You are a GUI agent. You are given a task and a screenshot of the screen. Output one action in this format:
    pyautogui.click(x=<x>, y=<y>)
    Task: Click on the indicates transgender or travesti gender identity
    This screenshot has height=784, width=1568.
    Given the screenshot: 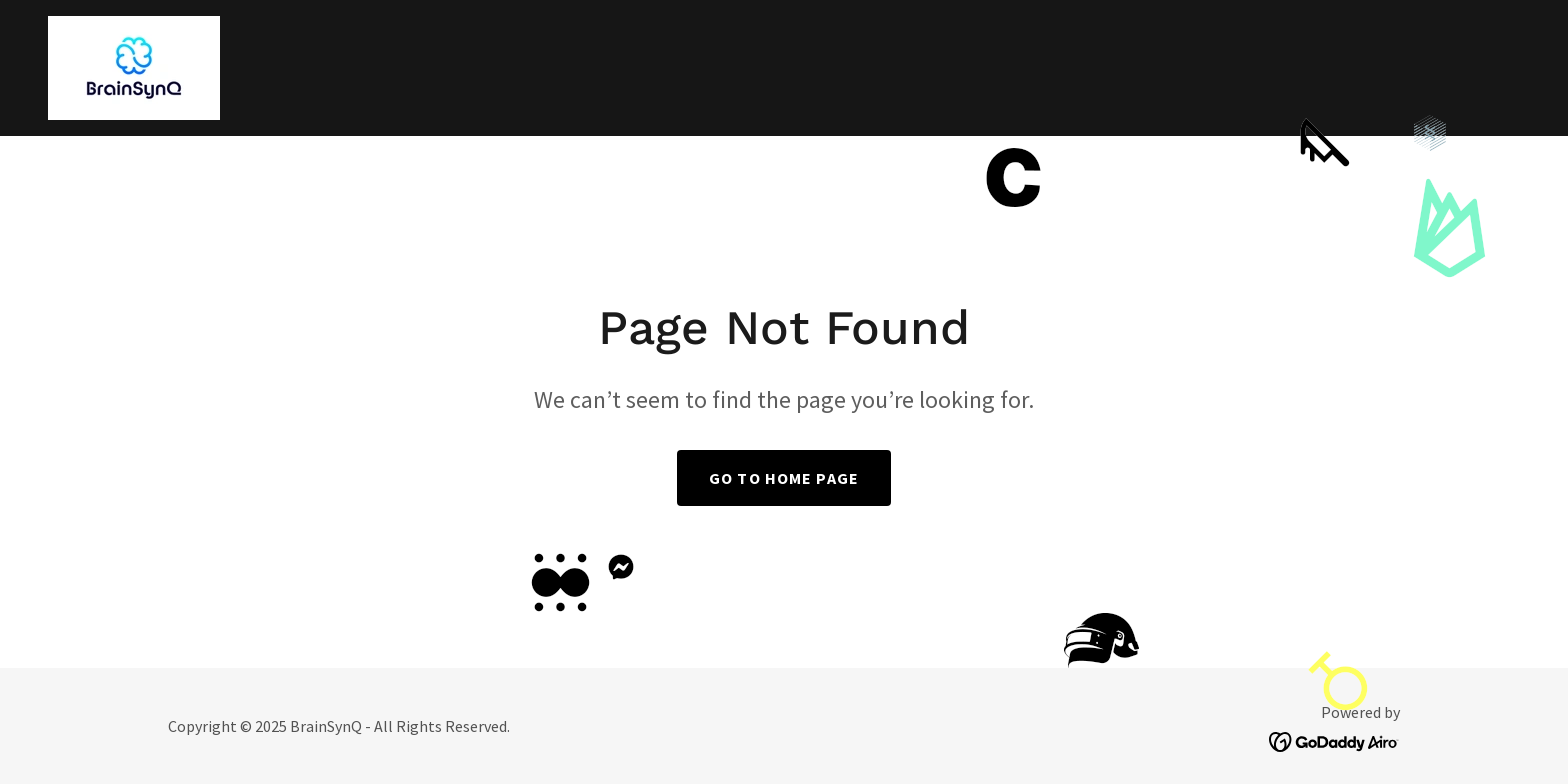 What is the action you would take?
    pyautogui.click(x=1341, y=681)
    